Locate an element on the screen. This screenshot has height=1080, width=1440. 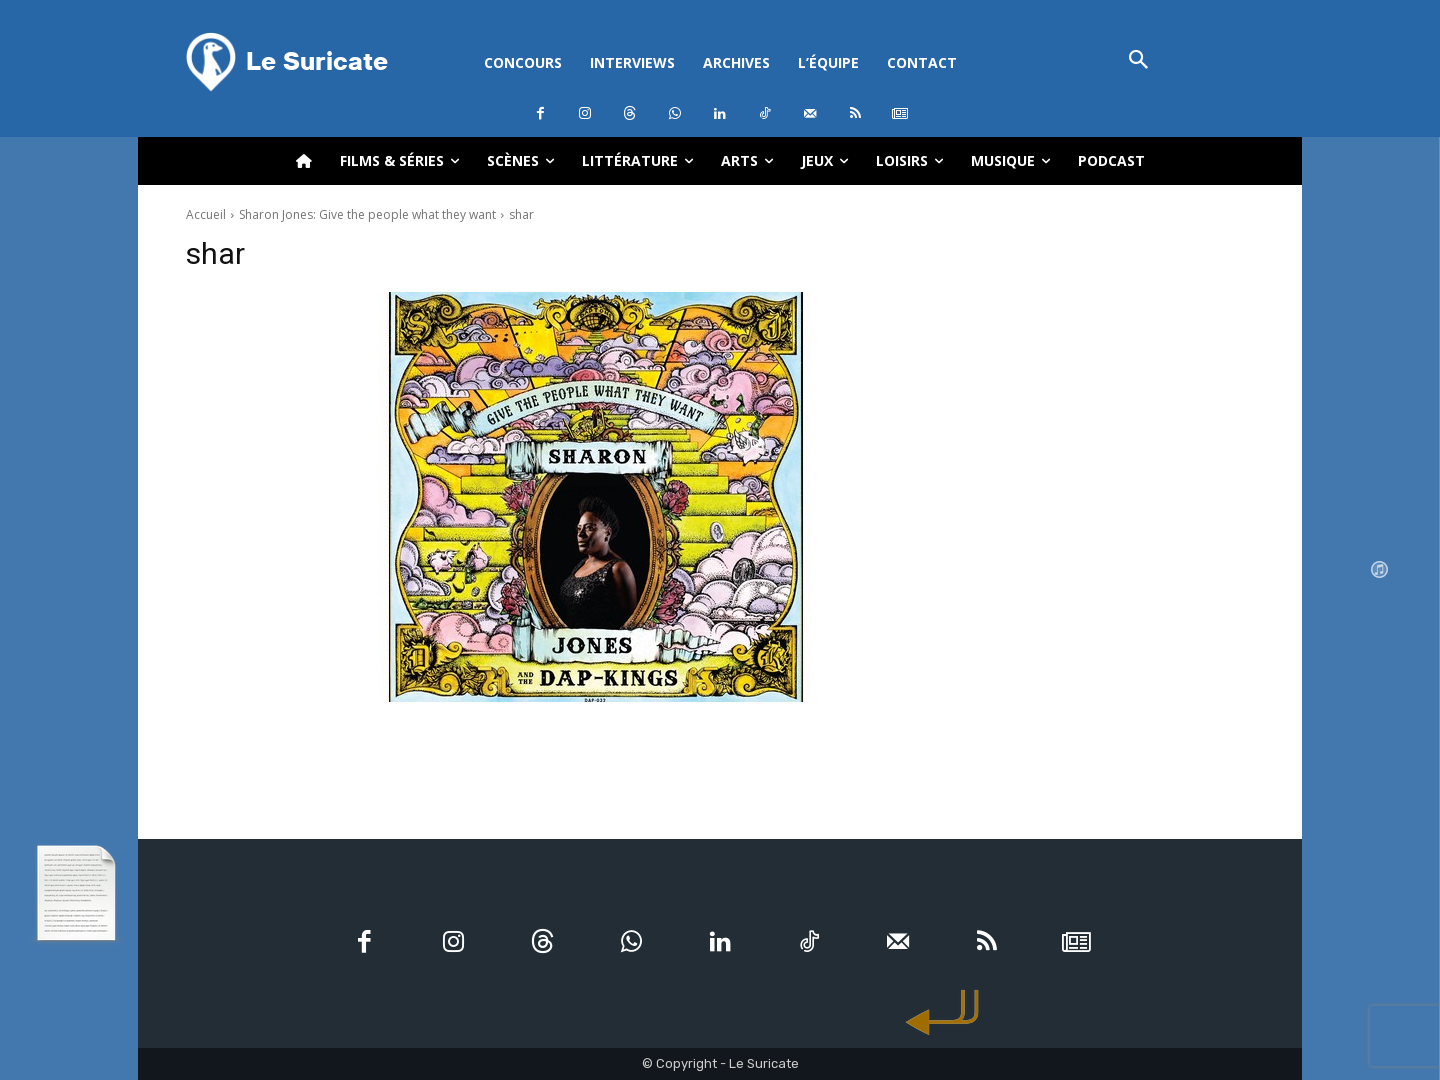
a plain text file or document is located at coordinates (78, 893).